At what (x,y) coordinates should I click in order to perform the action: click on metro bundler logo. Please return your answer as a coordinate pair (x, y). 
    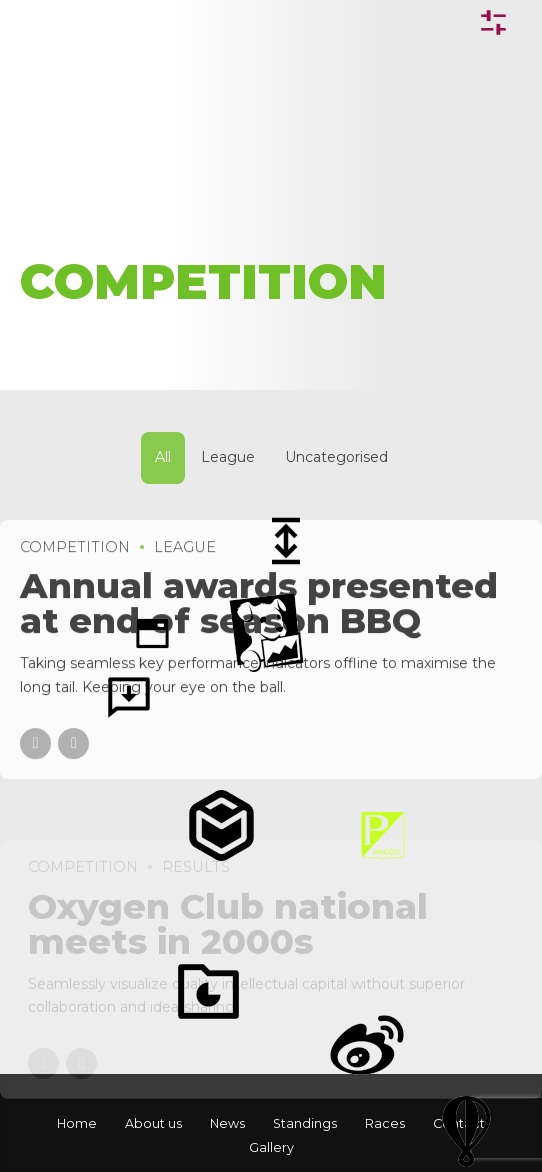
    Looking at the image, I should click on (221, 825).